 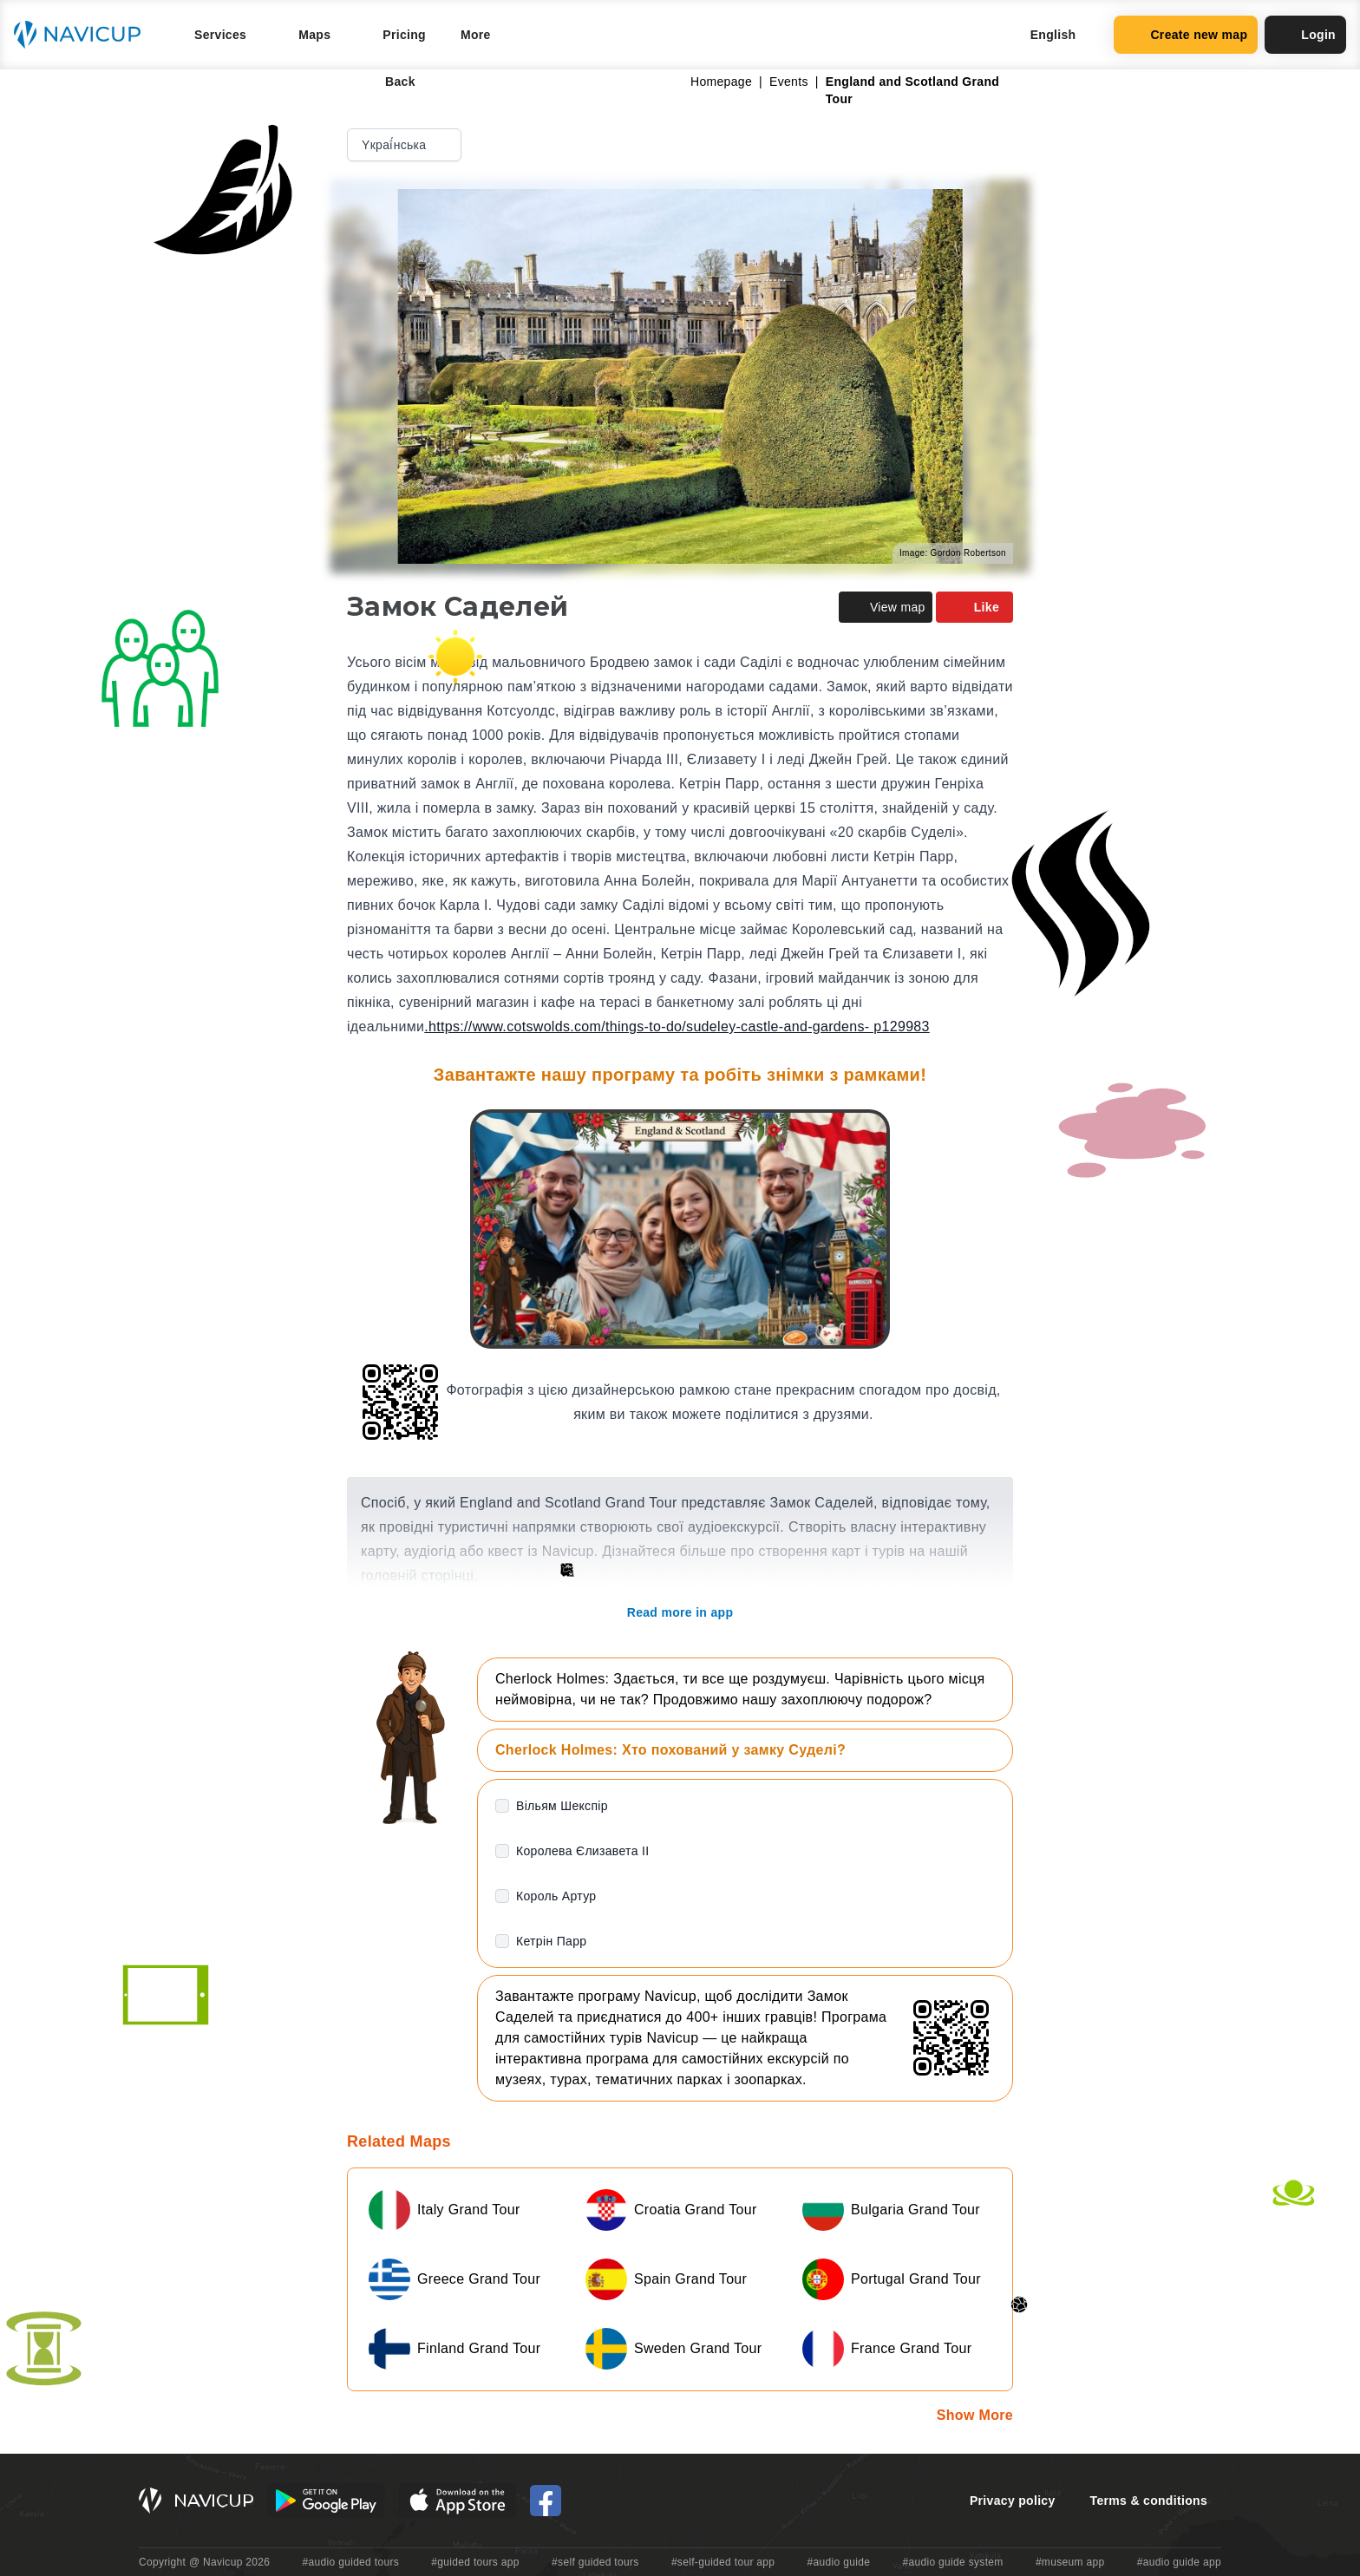 What do you see at coordinates (1080, 905) in the screenshot?
I see `indicates heat or high temperature status` at bounding box center [1080, 905].